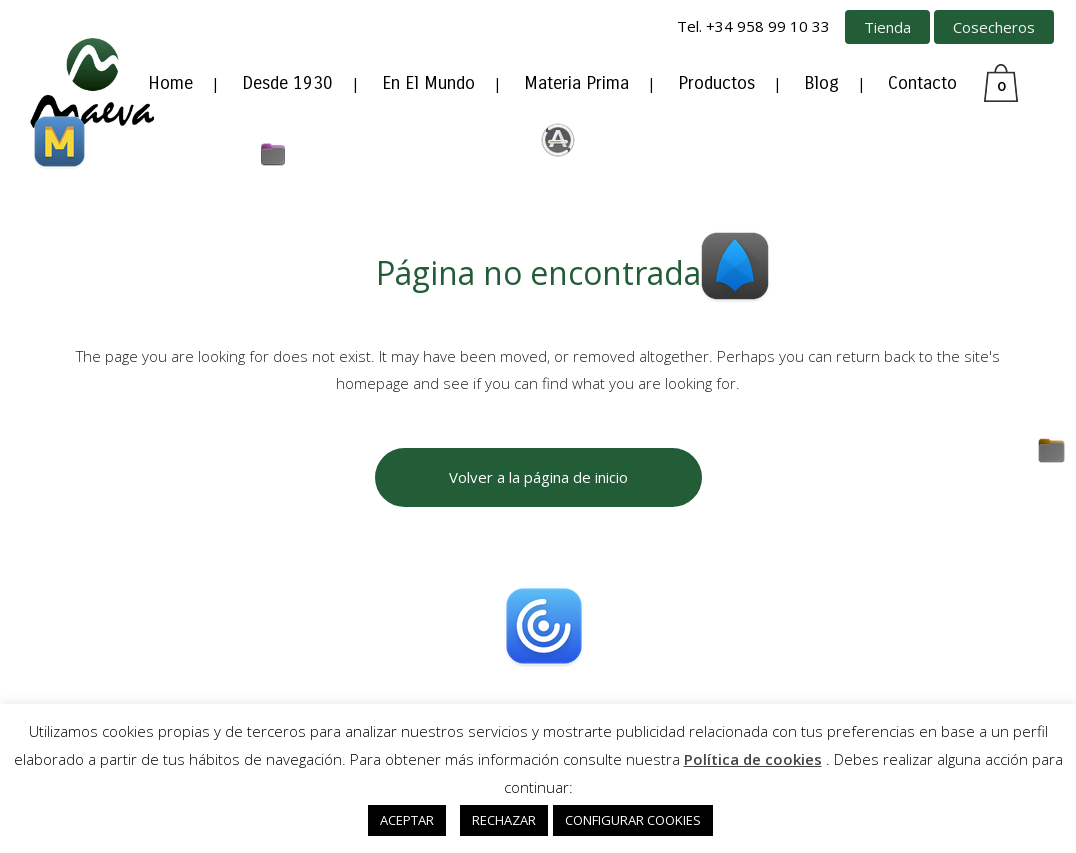  What do you see at coordinates (59, 141) in the screenshot?
I see `launch mullvad browser app` at bounding box center [59, 141].